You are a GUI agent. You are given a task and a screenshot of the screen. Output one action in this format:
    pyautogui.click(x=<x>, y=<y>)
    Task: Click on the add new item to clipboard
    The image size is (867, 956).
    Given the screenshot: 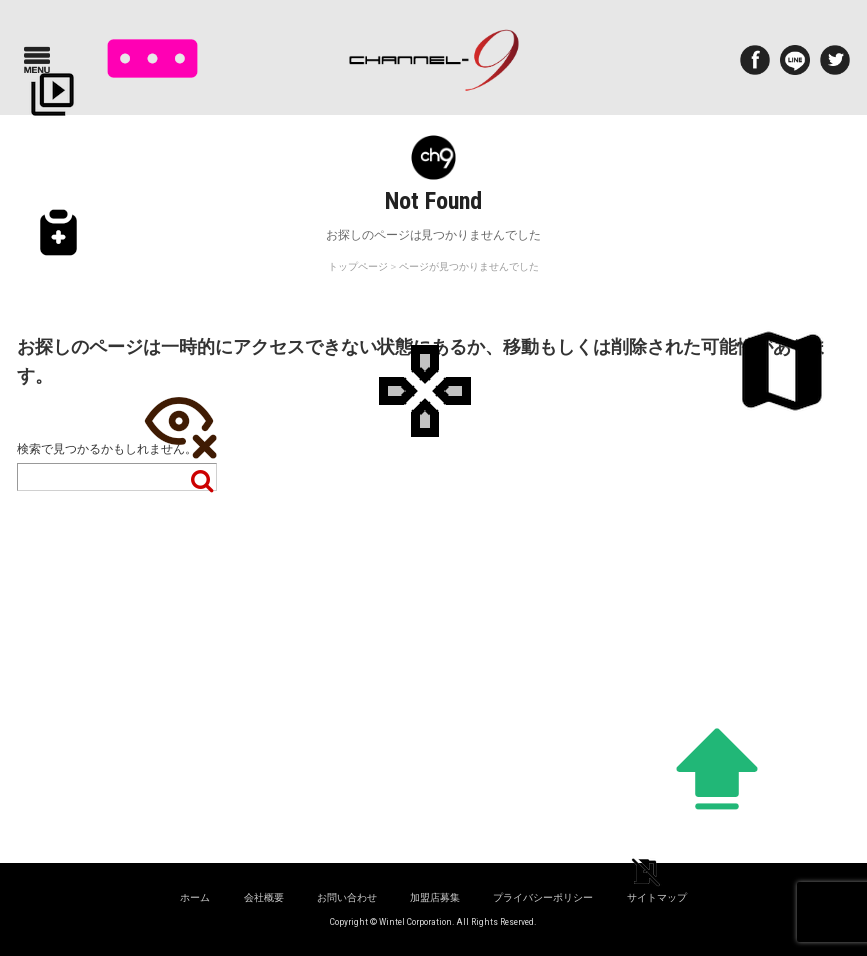 What is the action you would take?
    pyautogui.click(x=58, y=232)
    